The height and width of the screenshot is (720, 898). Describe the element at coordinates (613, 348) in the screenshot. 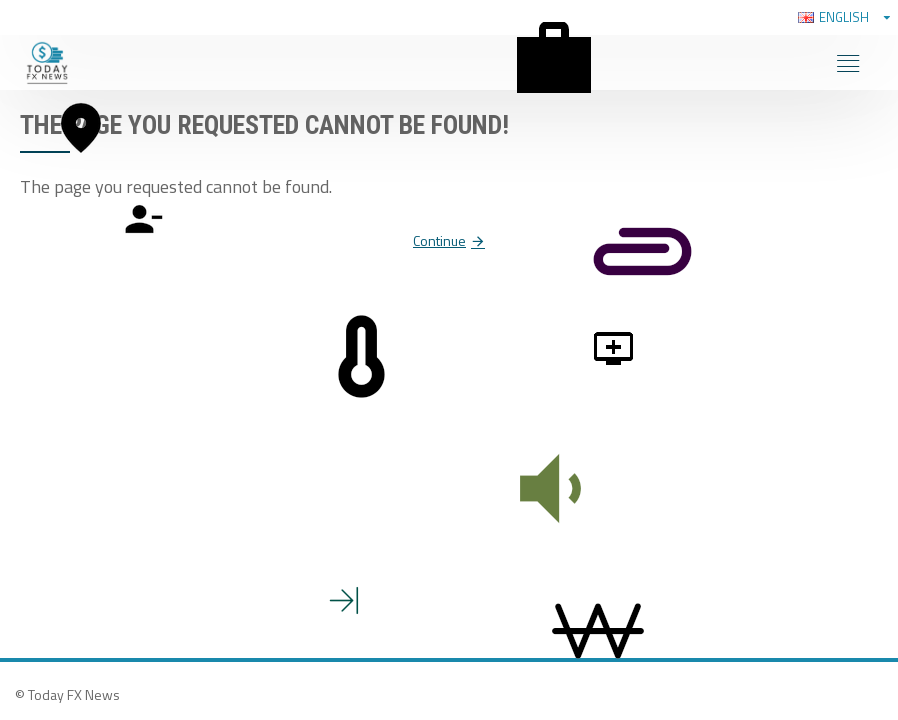

I see `add current video to watch queue` at that location.